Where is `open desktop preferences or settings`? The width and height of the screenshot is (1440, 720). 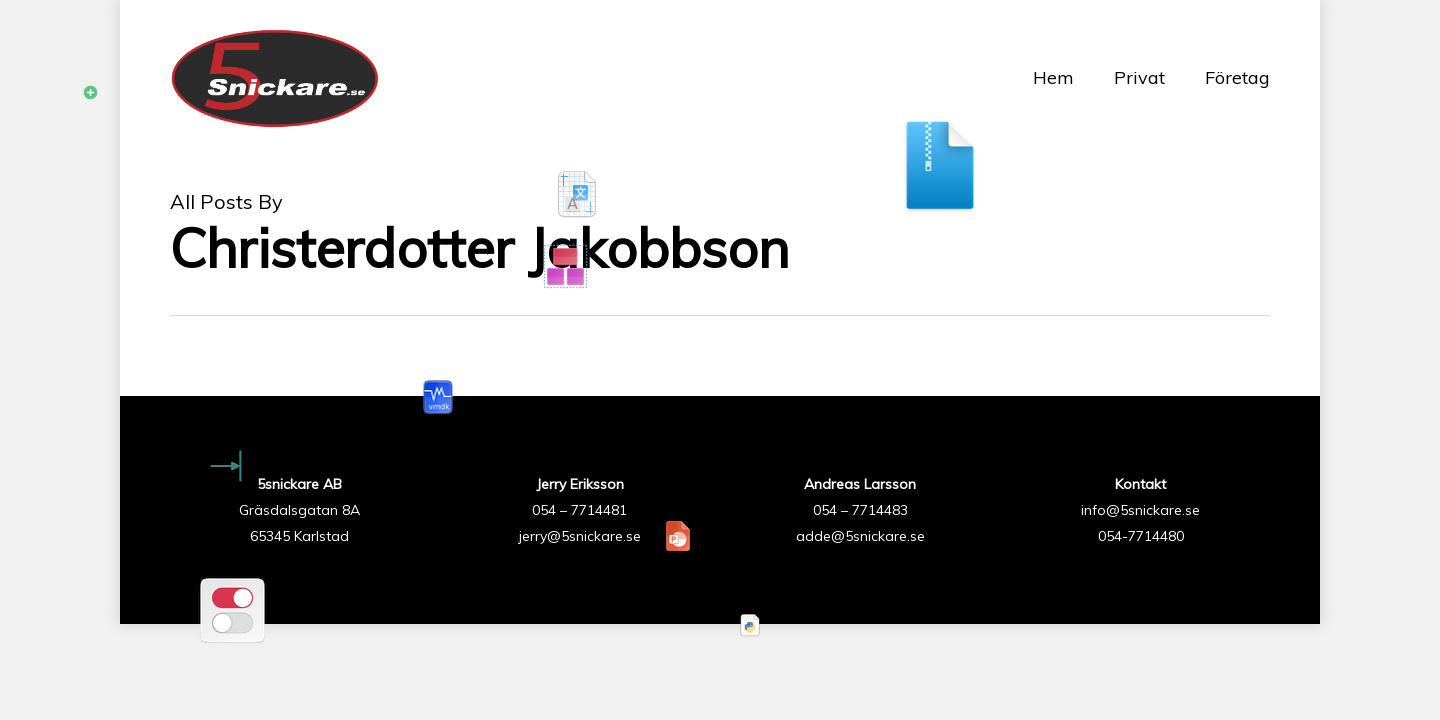 open desktop preferences or settings is located at coordinates (232, 610).